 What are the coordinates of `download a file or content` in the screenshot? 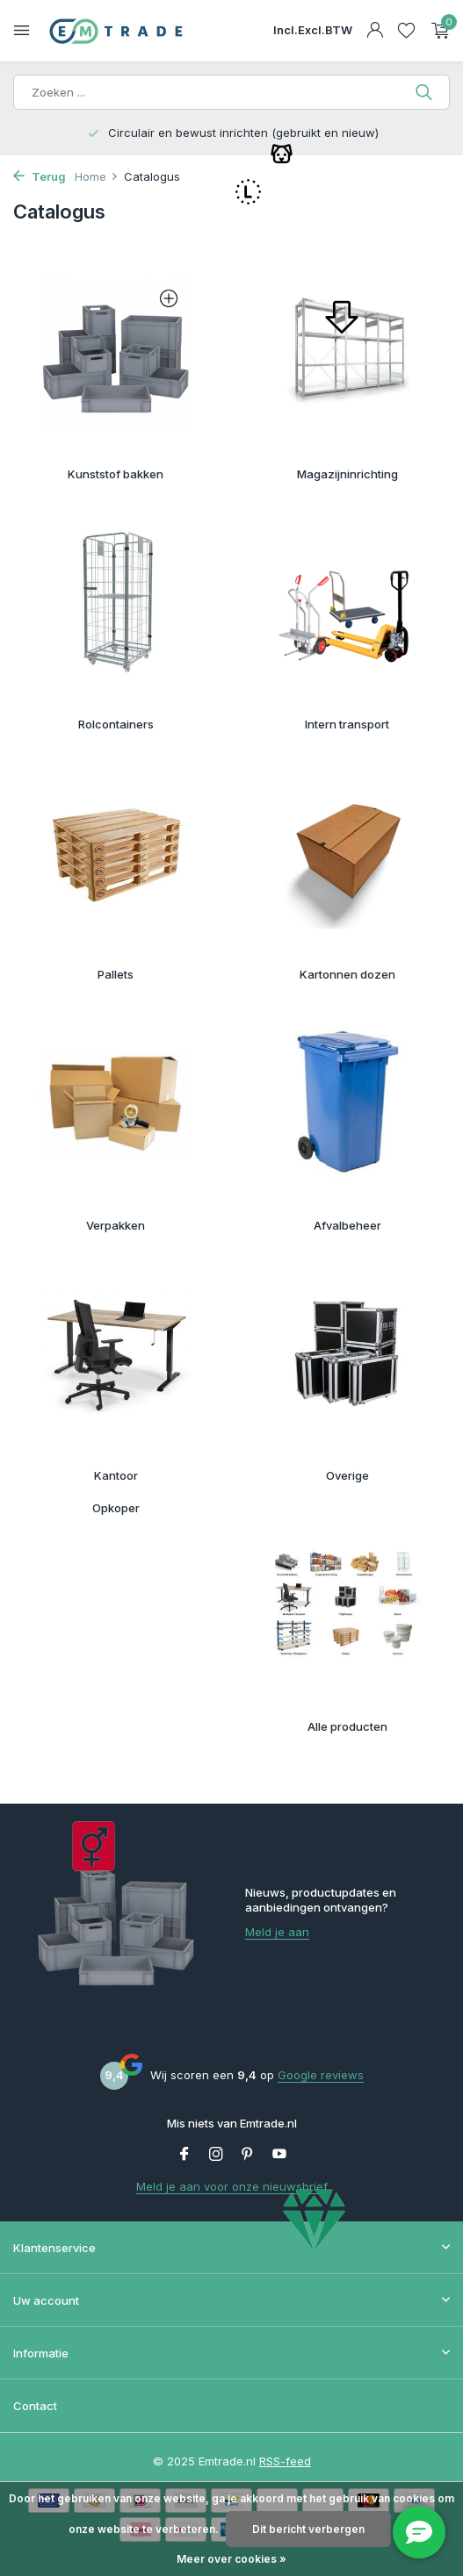 It's located at (342, 316).